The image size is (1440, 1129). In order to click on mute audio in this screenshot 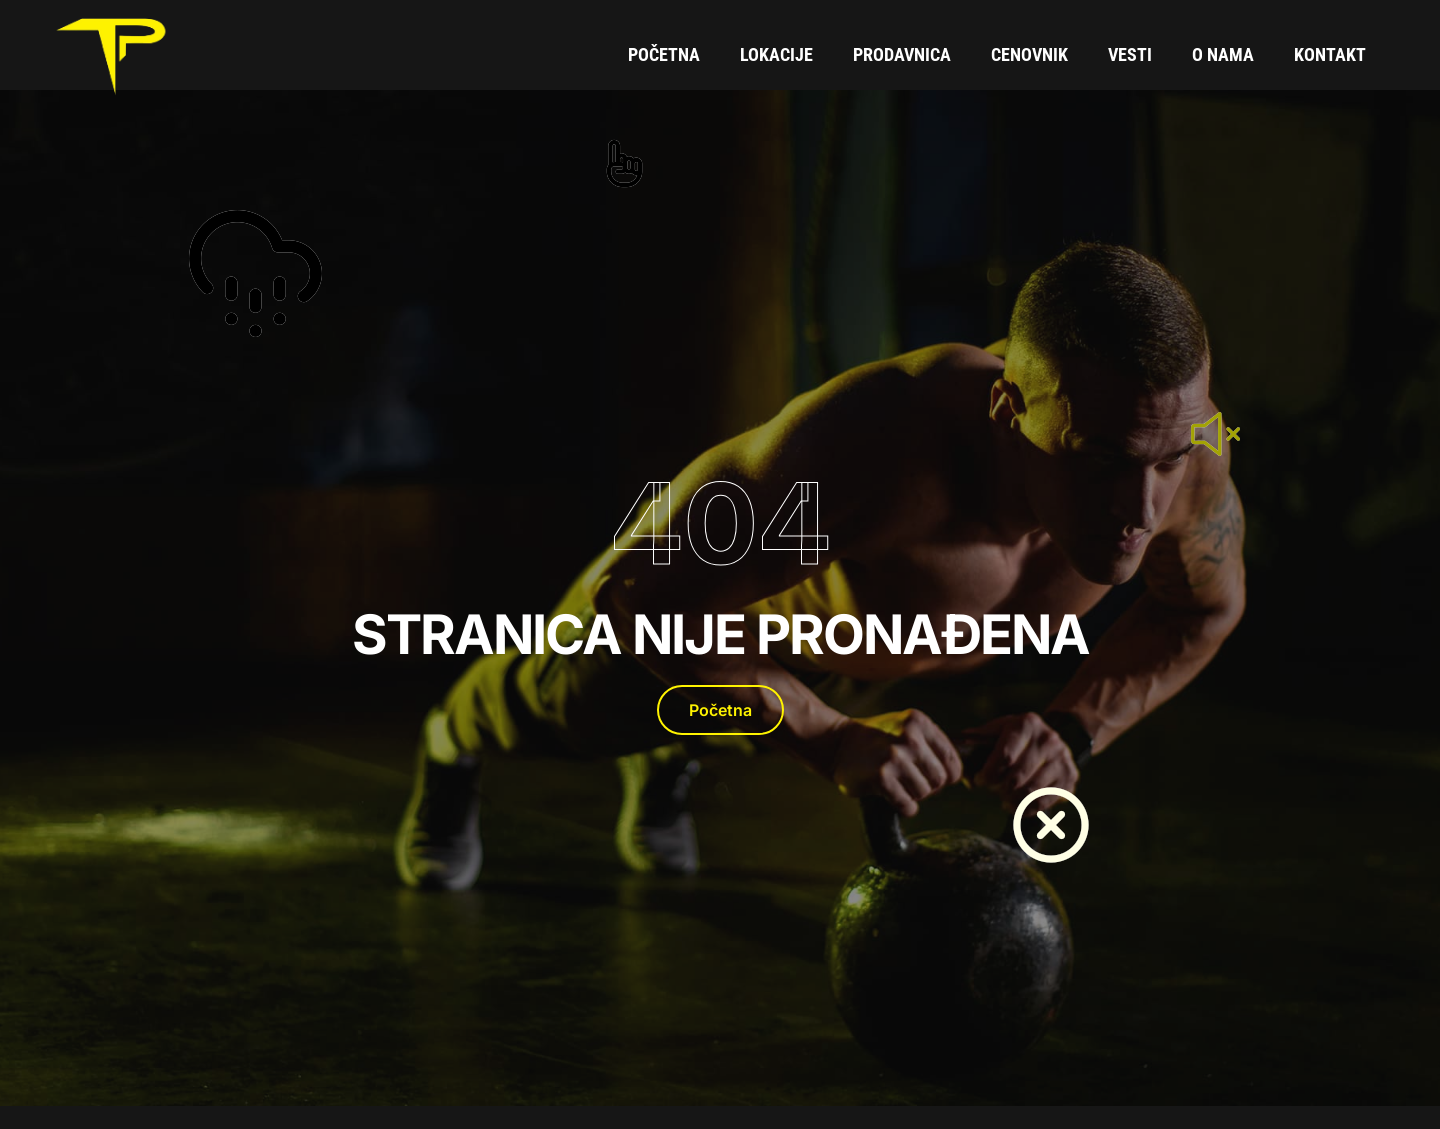, I will do `click(1213, 434)`.